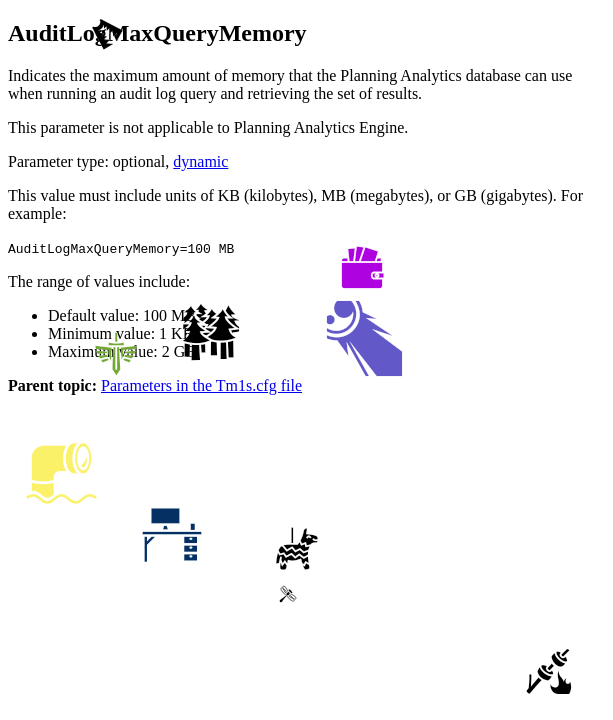  Describe the element at coordinates (61, 473) in the screenshot. I see `view submarine or underwater game mode` at that location.